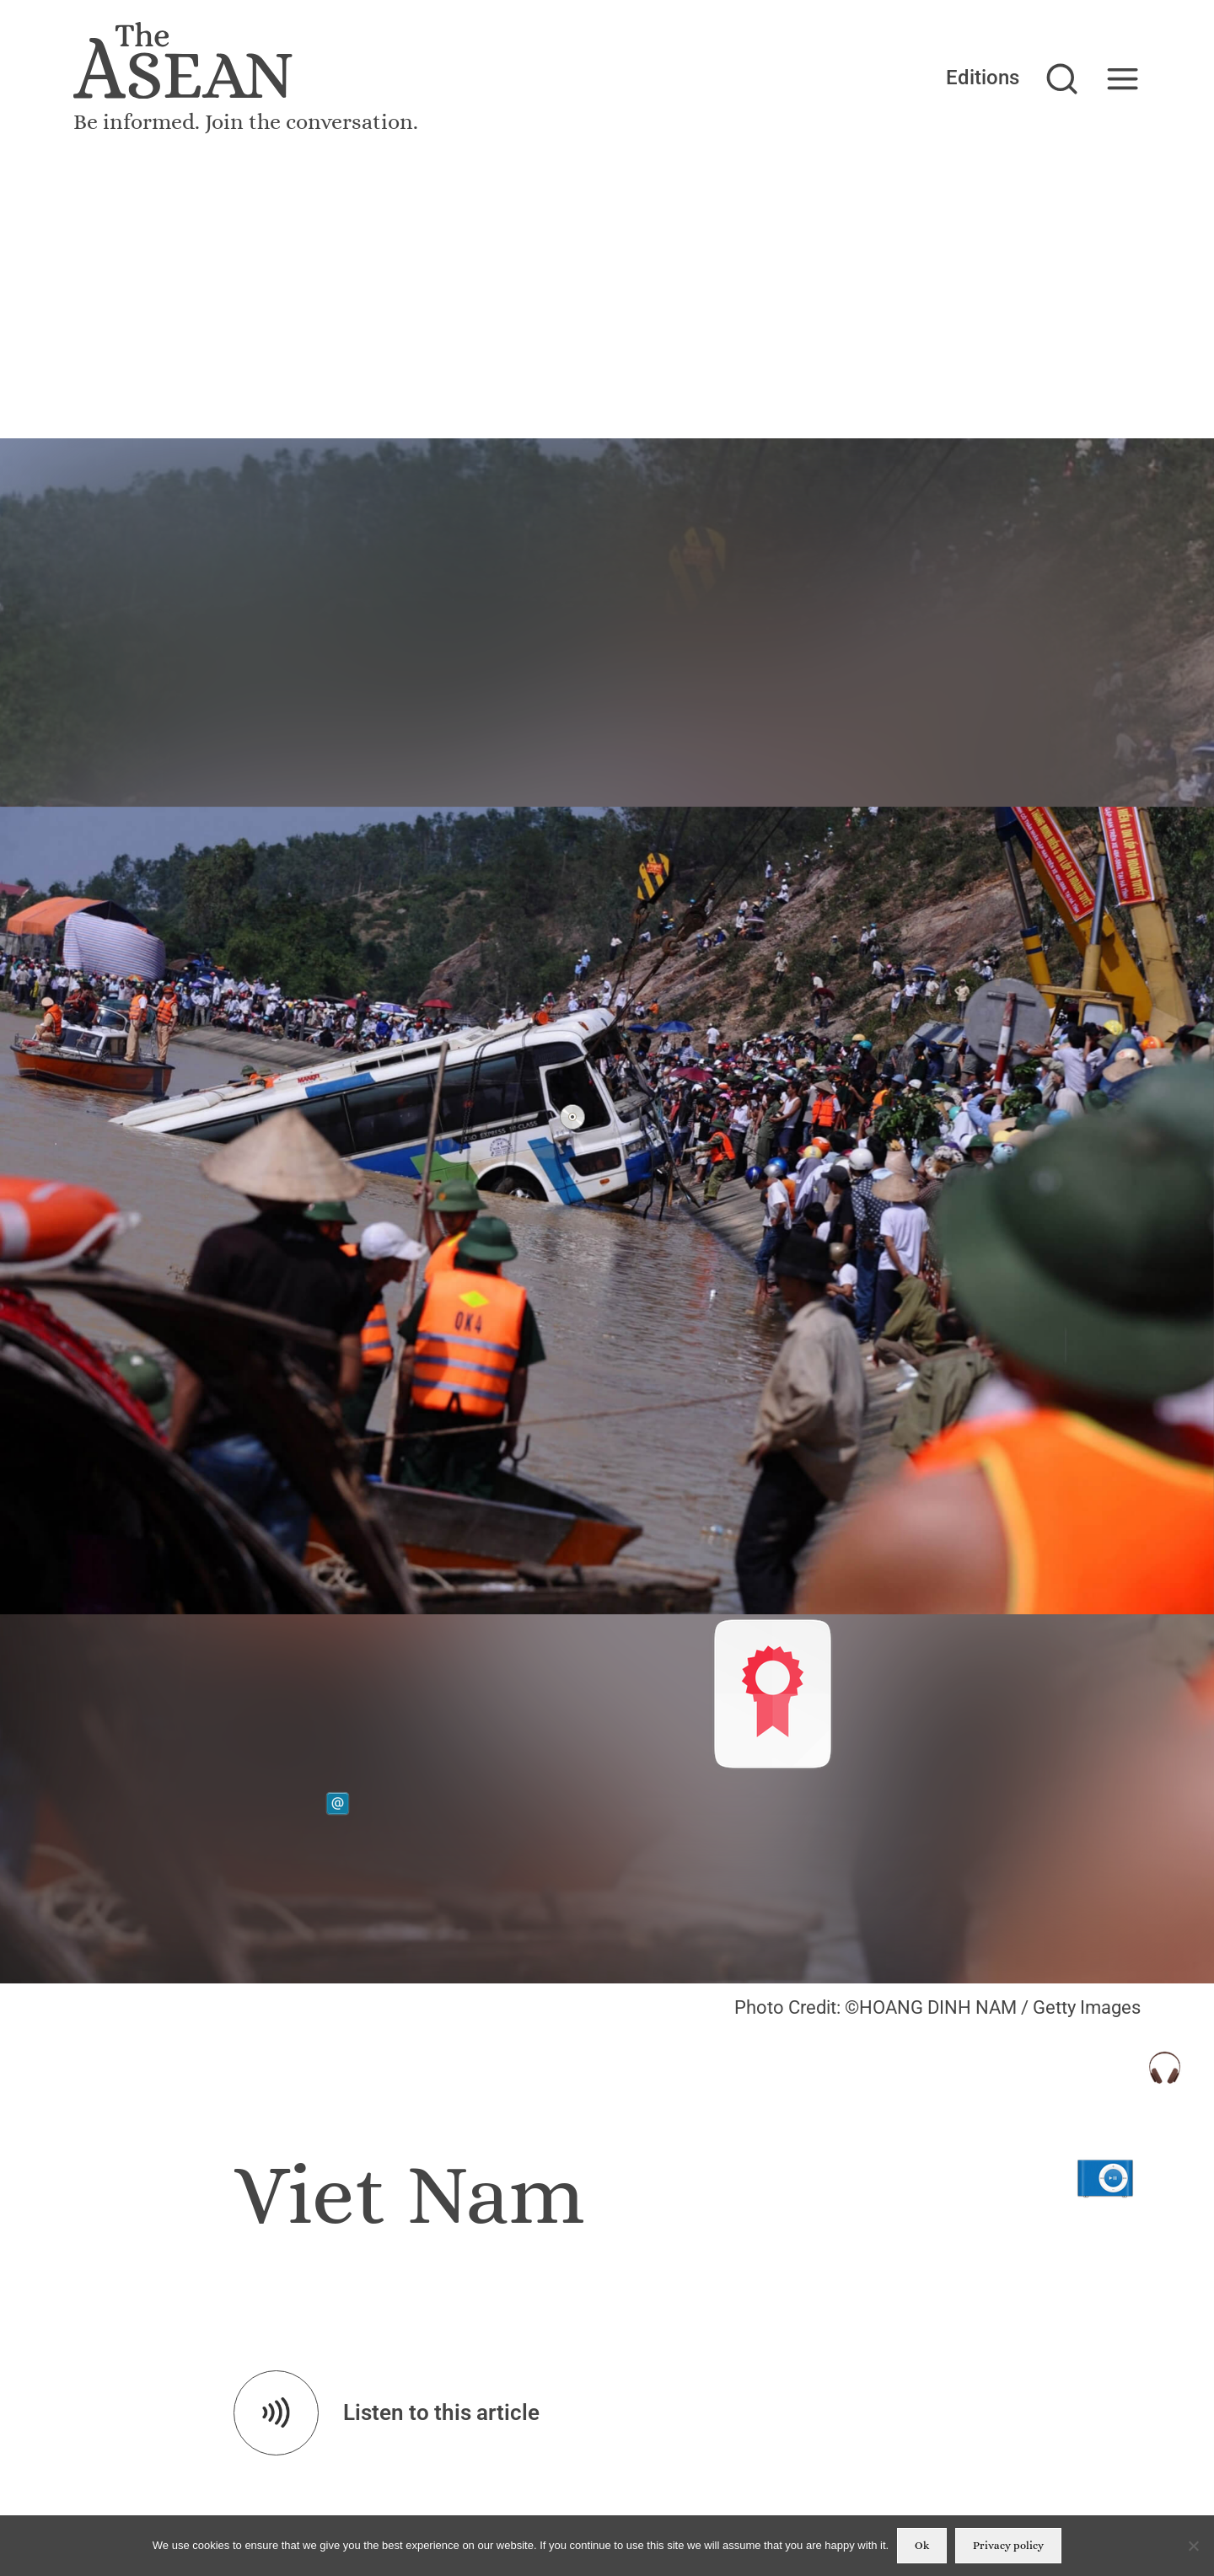 This screenshot has height=2576, width=1214. What do you see at coordinates (572, 1117) in the screenshot?
I see `indicates a DVD+R disc drive or media` at bounding box center [572, 1117].